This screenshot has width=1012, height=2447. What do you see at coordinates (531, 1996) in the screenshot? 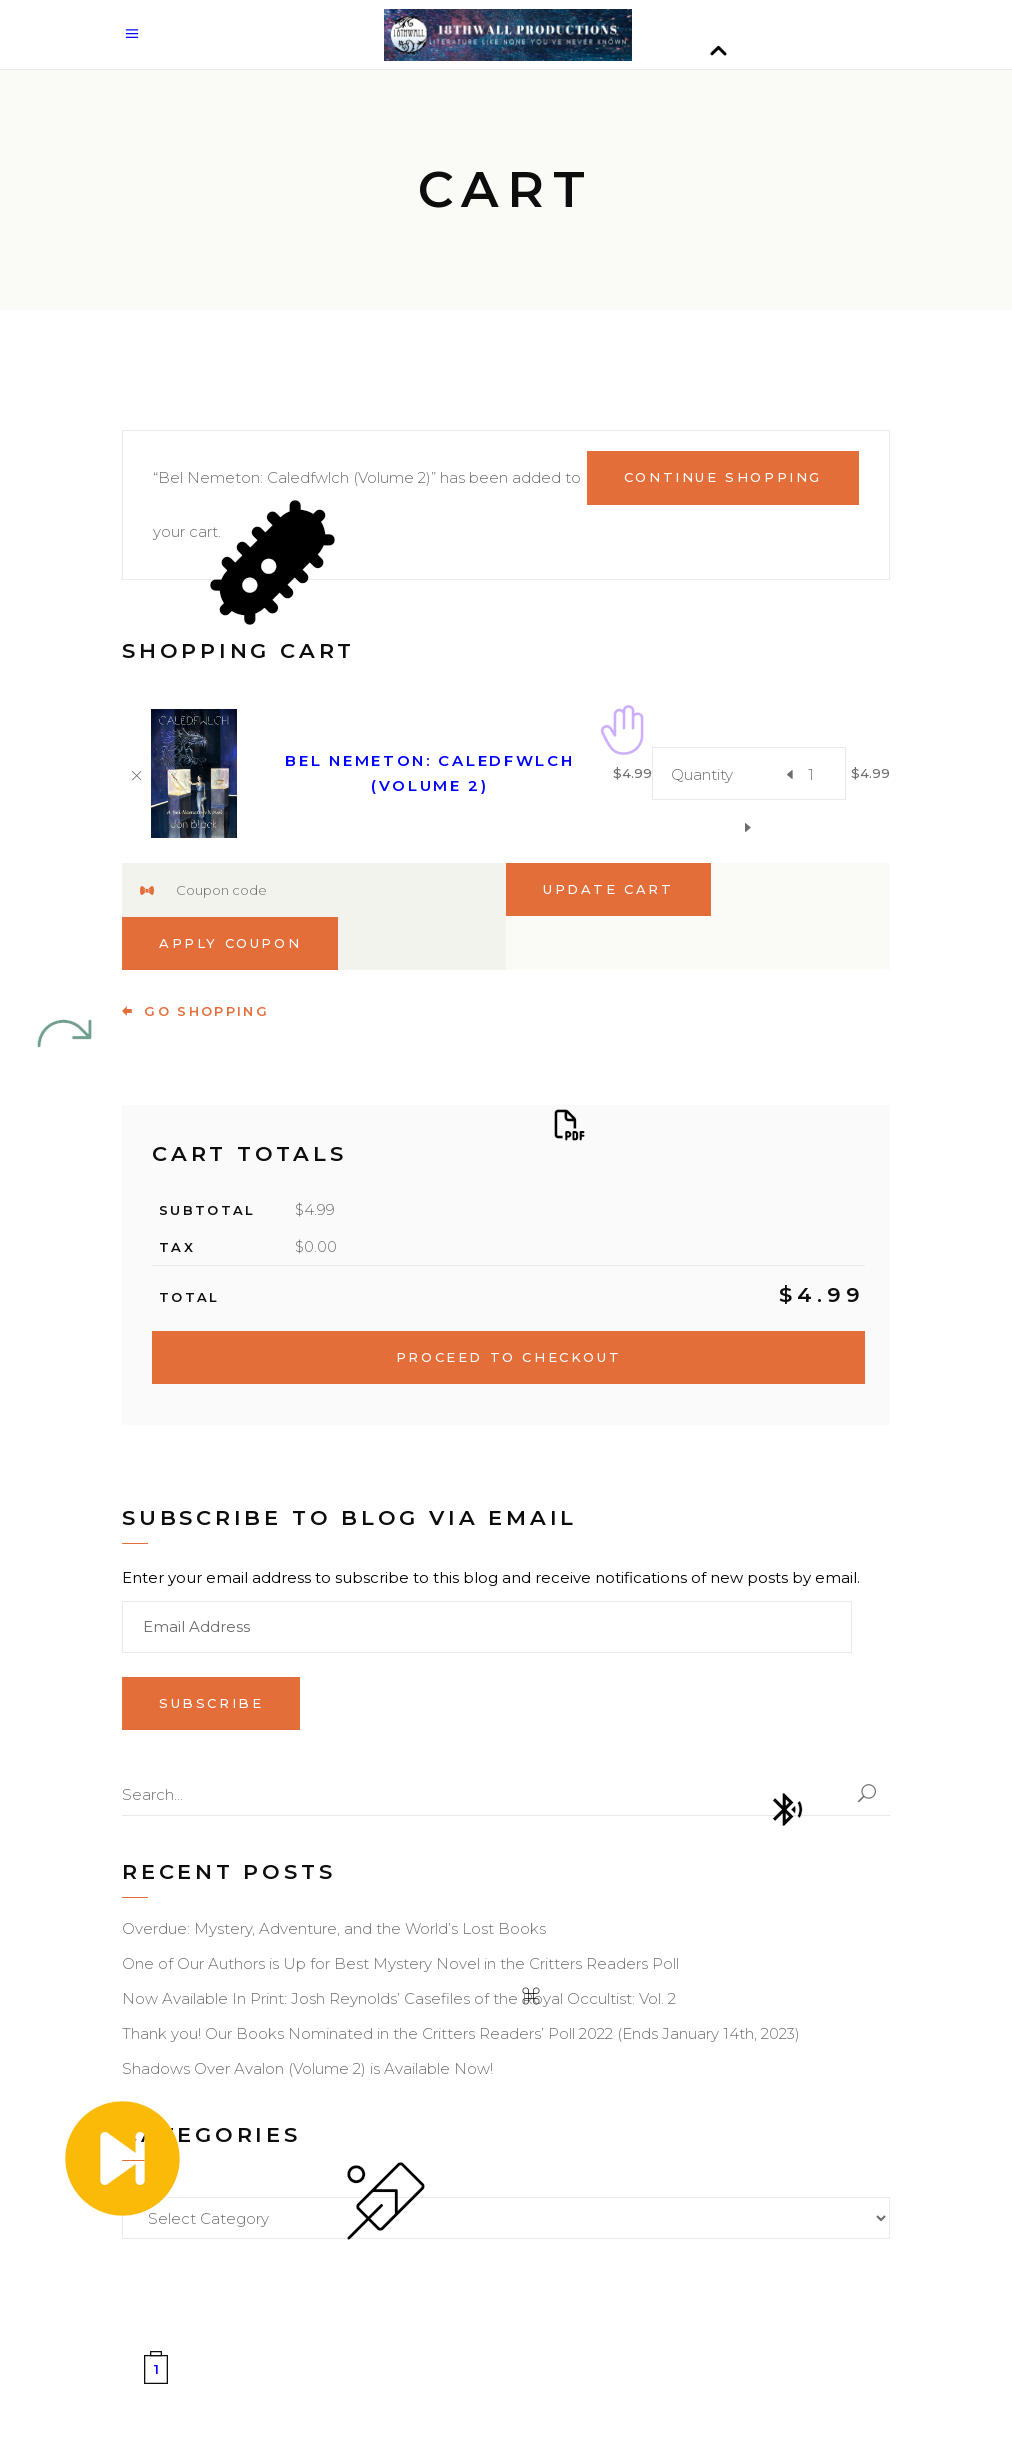
I see `command key modifier for keyboard shortcuts` at bounding box center [531, 1996].